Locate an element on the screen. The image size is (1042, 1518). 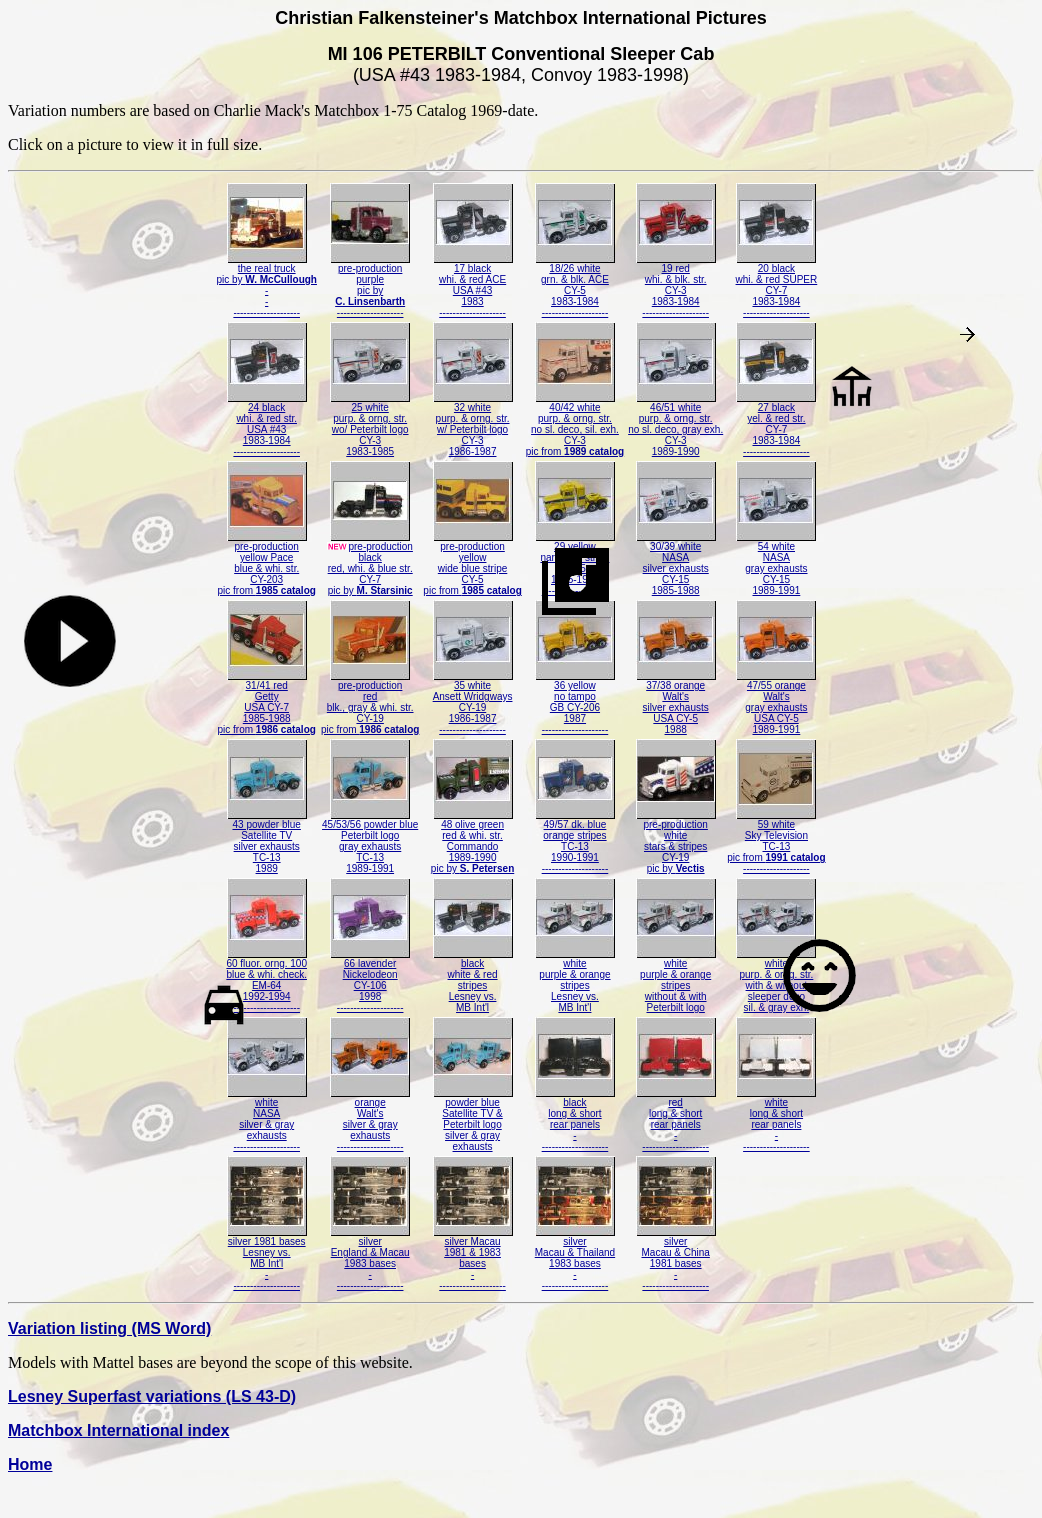
request a taxi or rideshare is located at coordinates (224, 1005).